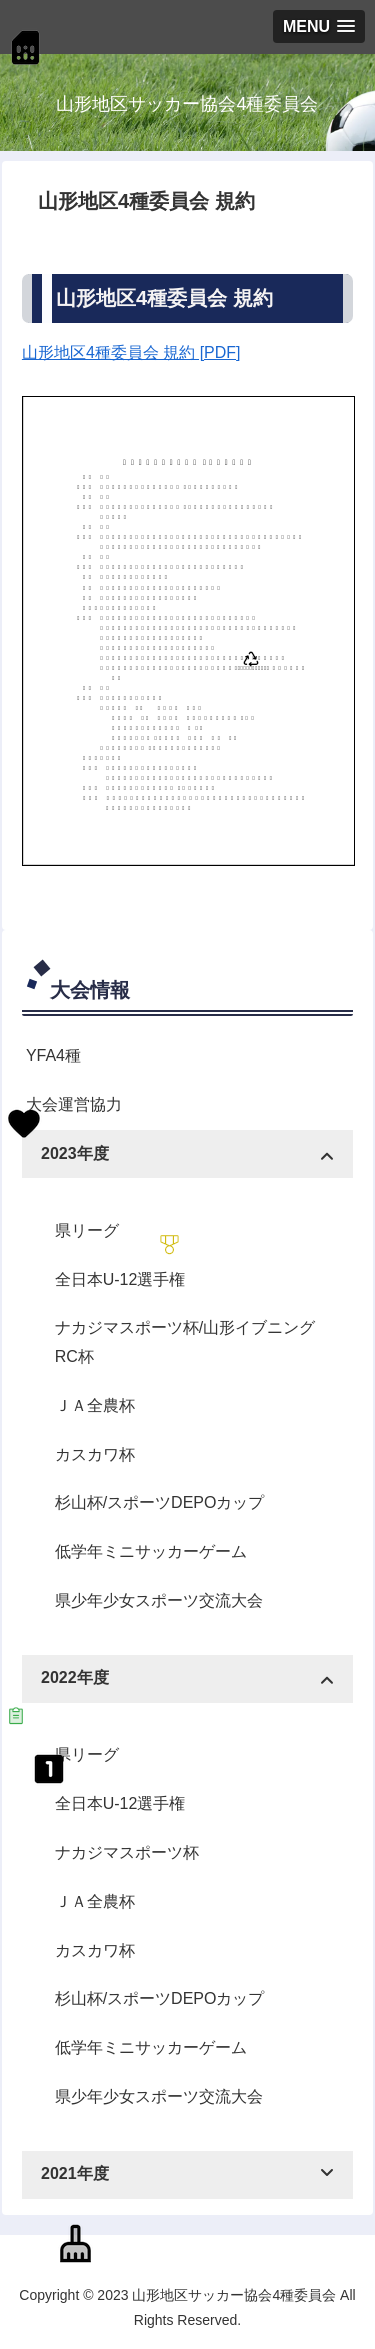  I want to click on view achievements or awards, so click(169, 1243).